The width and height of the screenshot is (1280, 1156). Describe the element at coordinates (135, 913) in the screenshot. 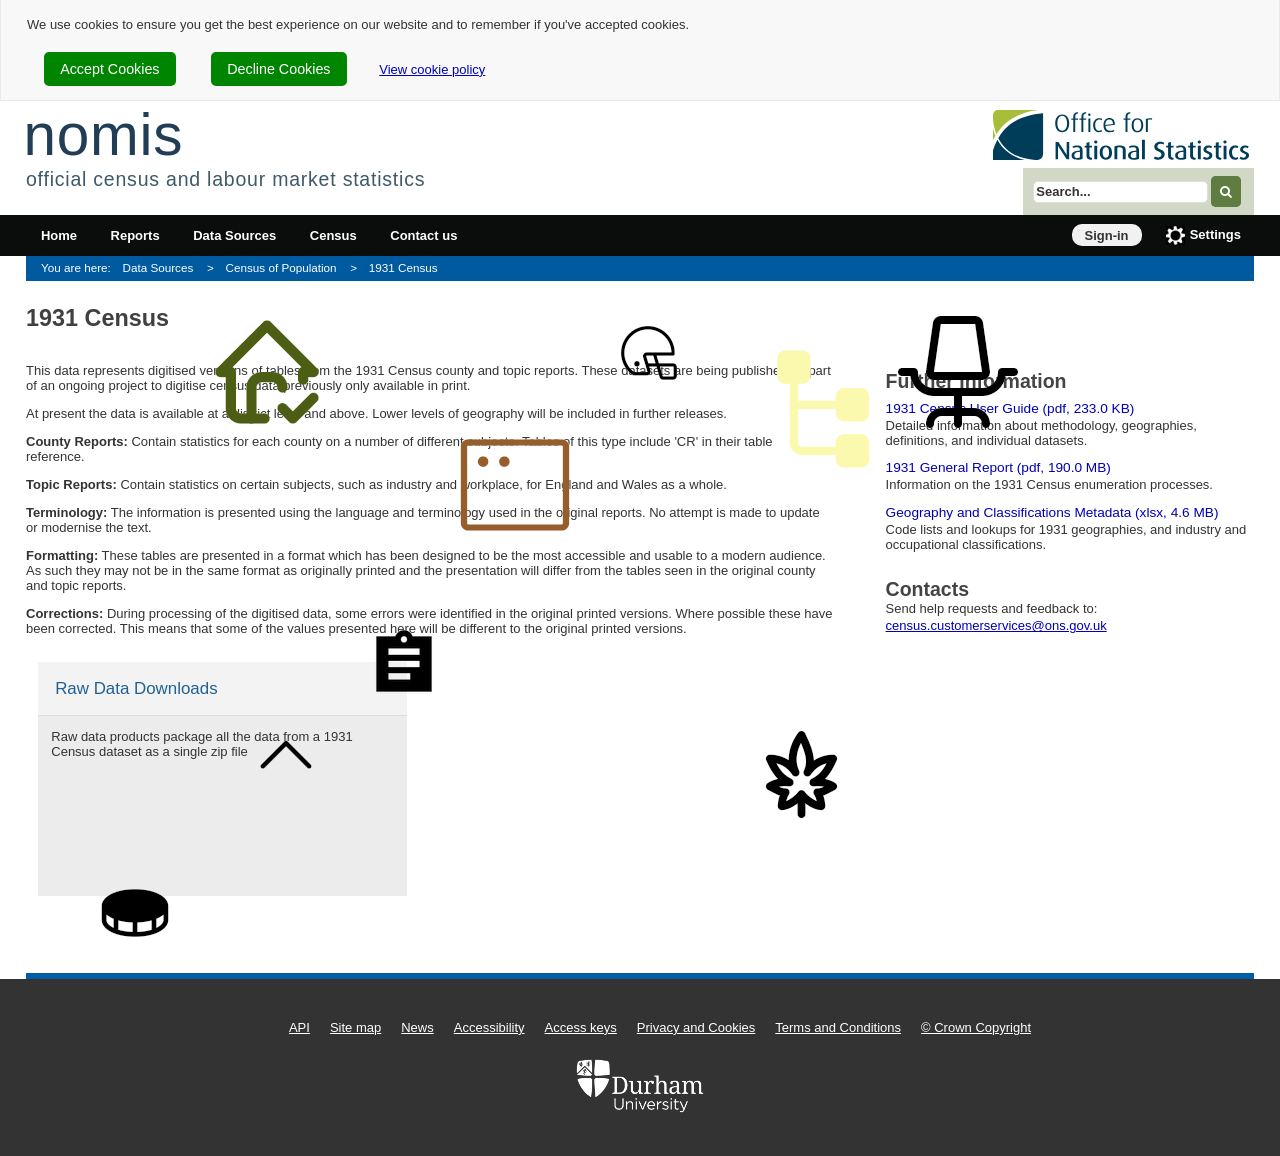

I see `view your coin balance or currency` at that location.